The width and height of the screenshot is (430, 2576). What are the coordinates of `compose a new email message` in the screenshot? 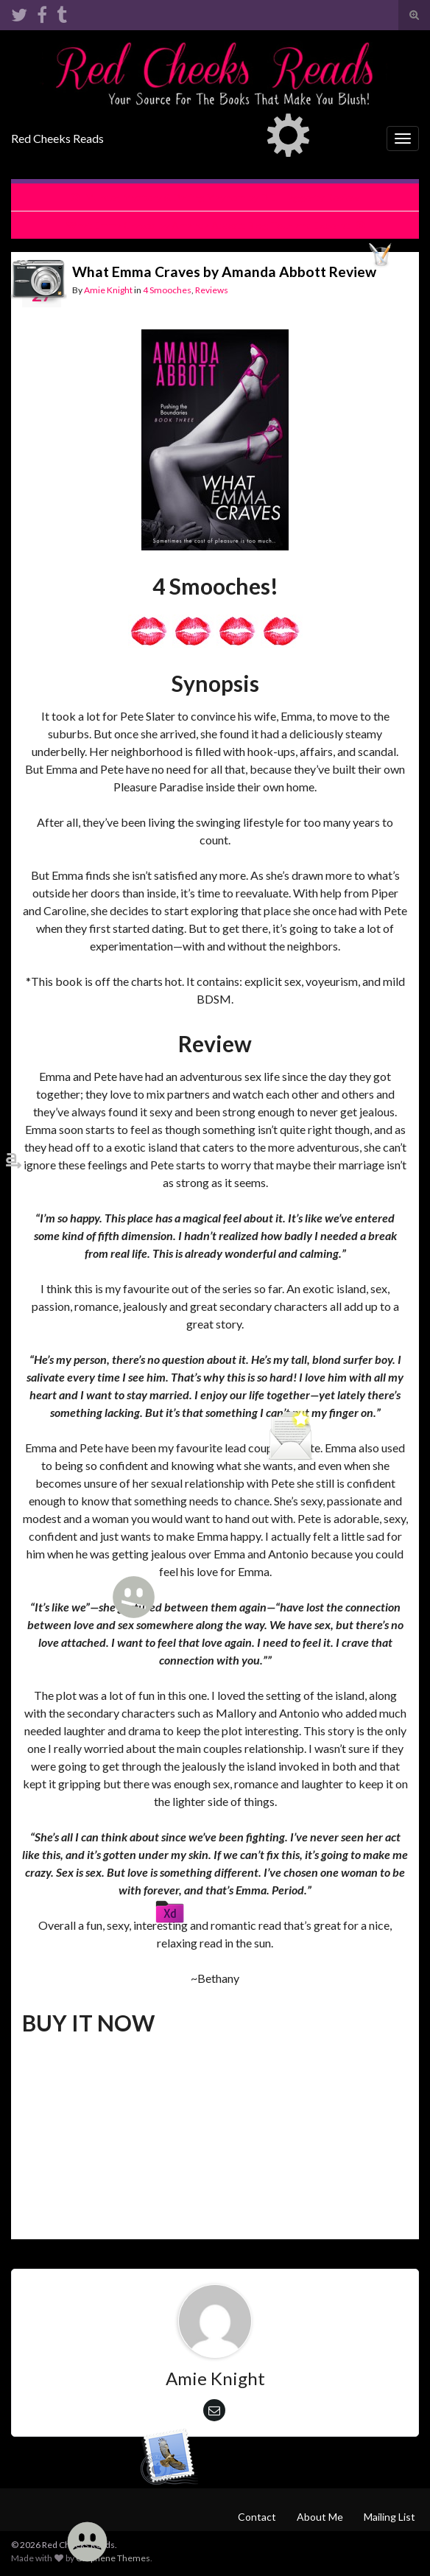 It's located at (290, 1436).